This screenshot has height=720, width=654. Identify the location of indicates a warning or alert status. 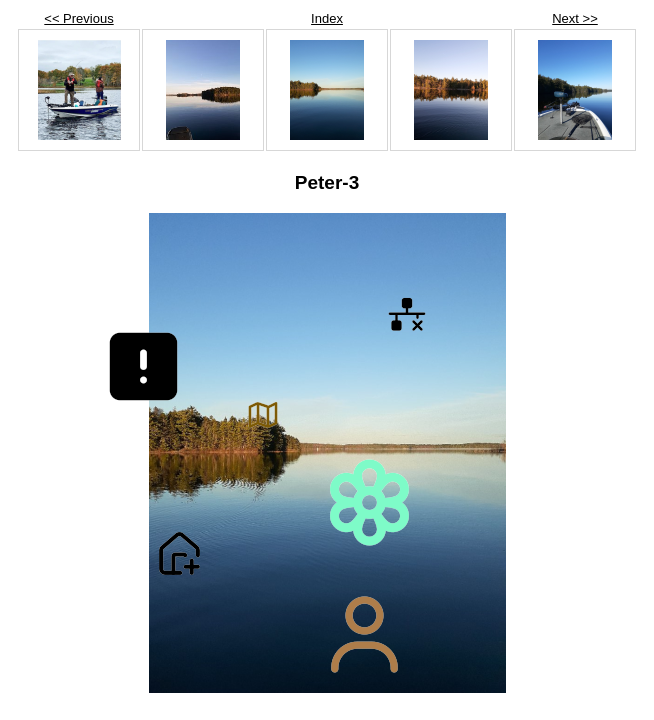
(143, 366).